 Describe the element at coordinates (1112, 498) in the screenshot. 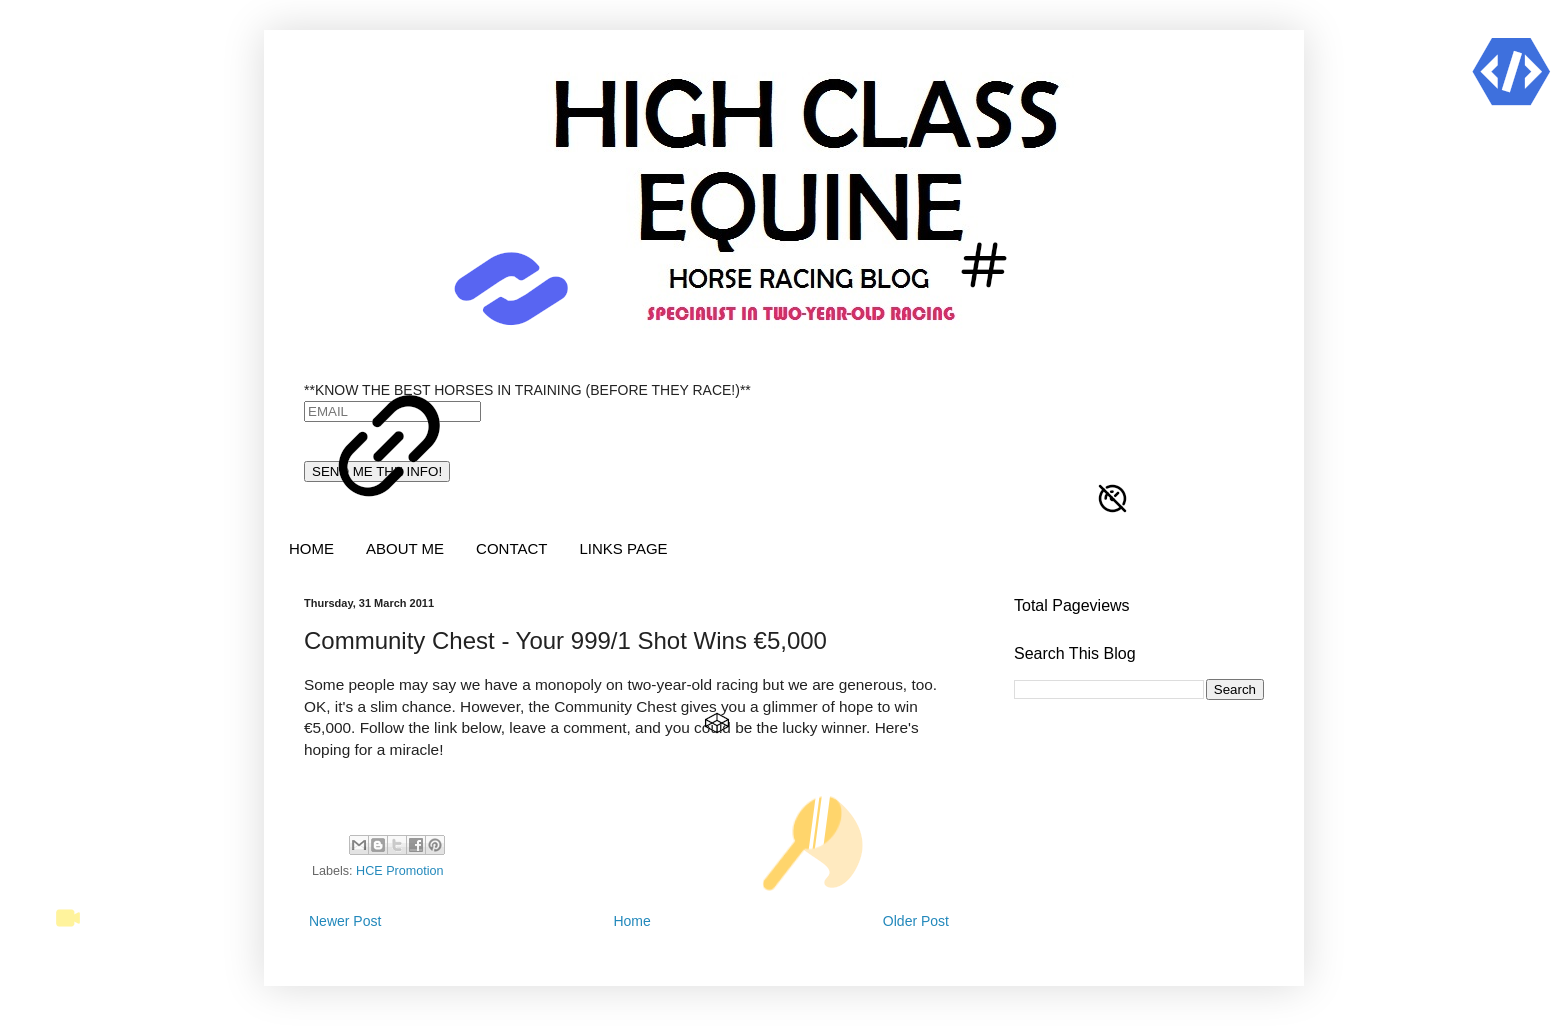

I see `performance monitoring disabled` at that location.